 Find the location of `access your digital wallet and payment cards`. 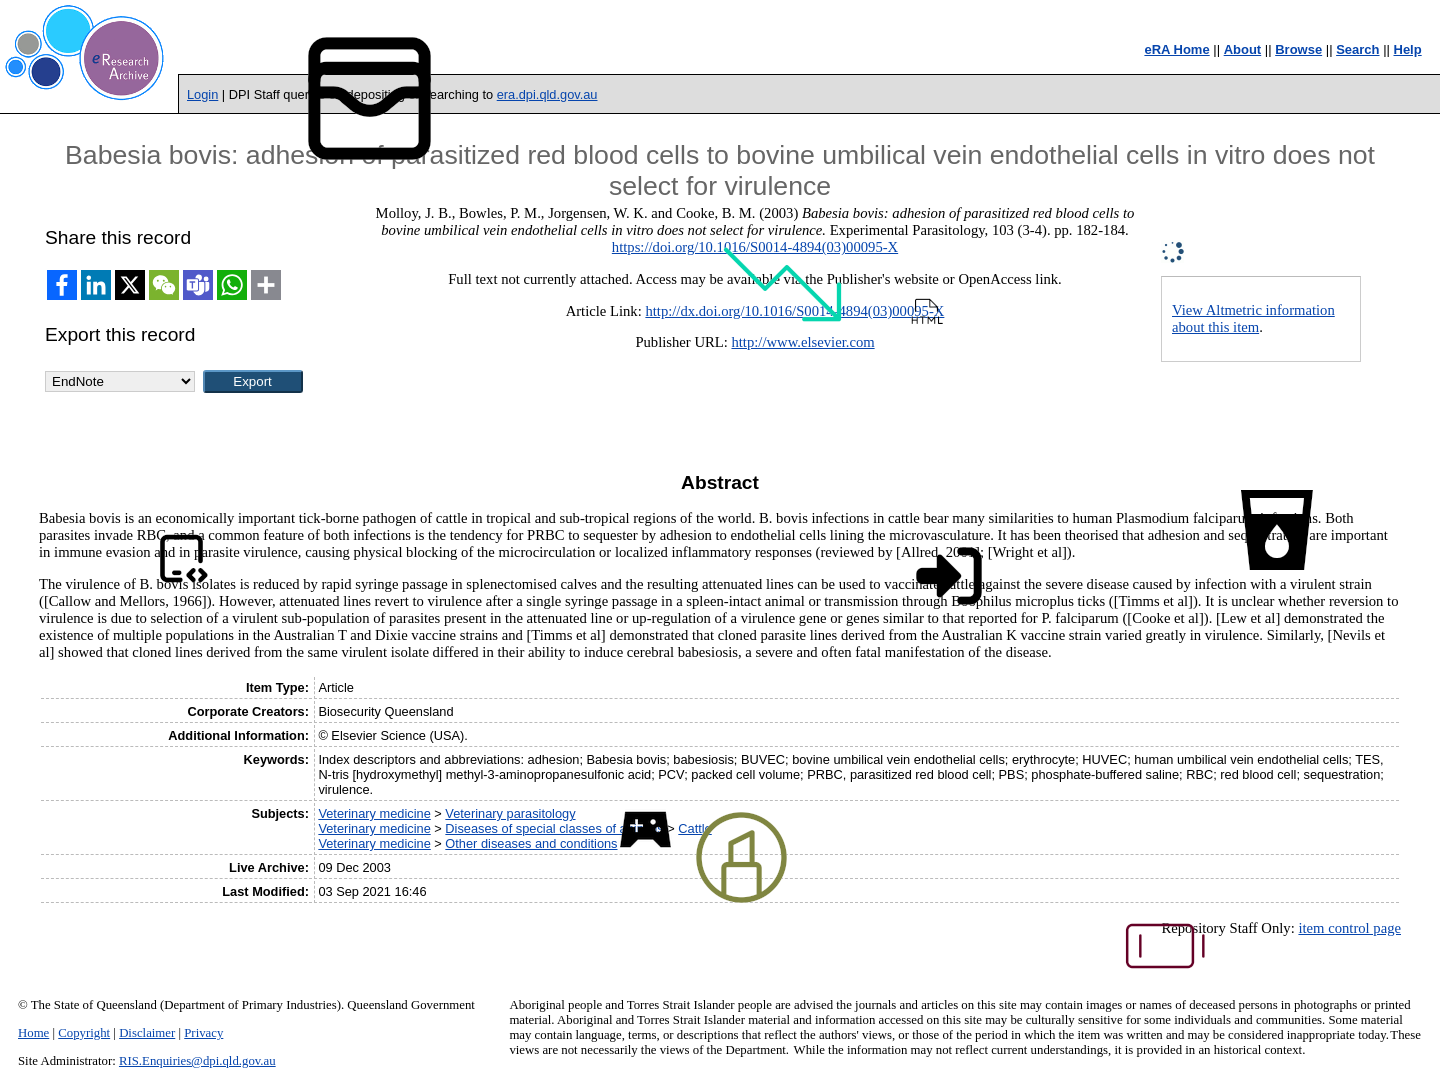

access your digital wallet and payment cards is located at coordinates (369, 98).